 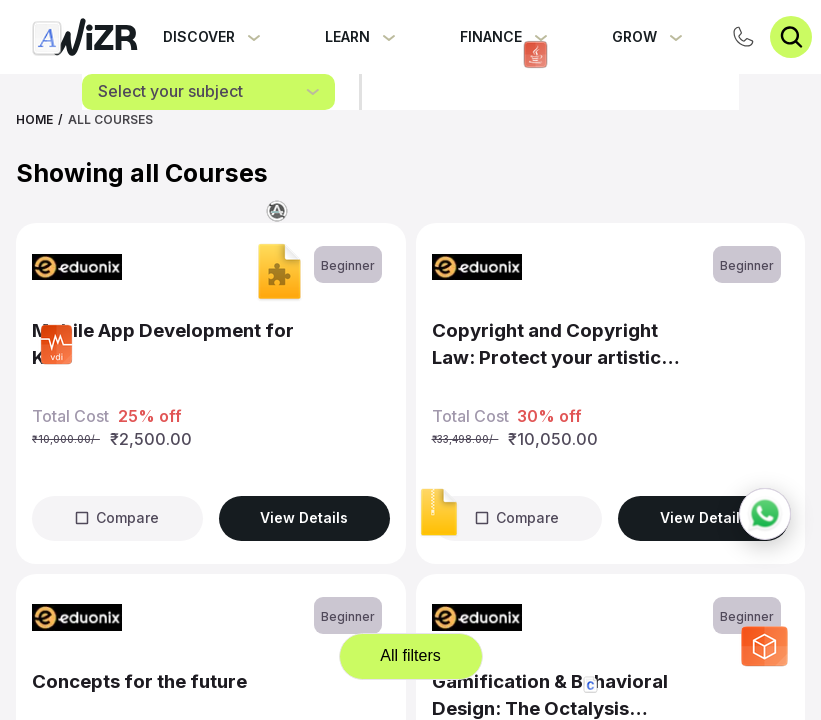 I want to click on a plugin-generated file type, so click(x=279, y=272).